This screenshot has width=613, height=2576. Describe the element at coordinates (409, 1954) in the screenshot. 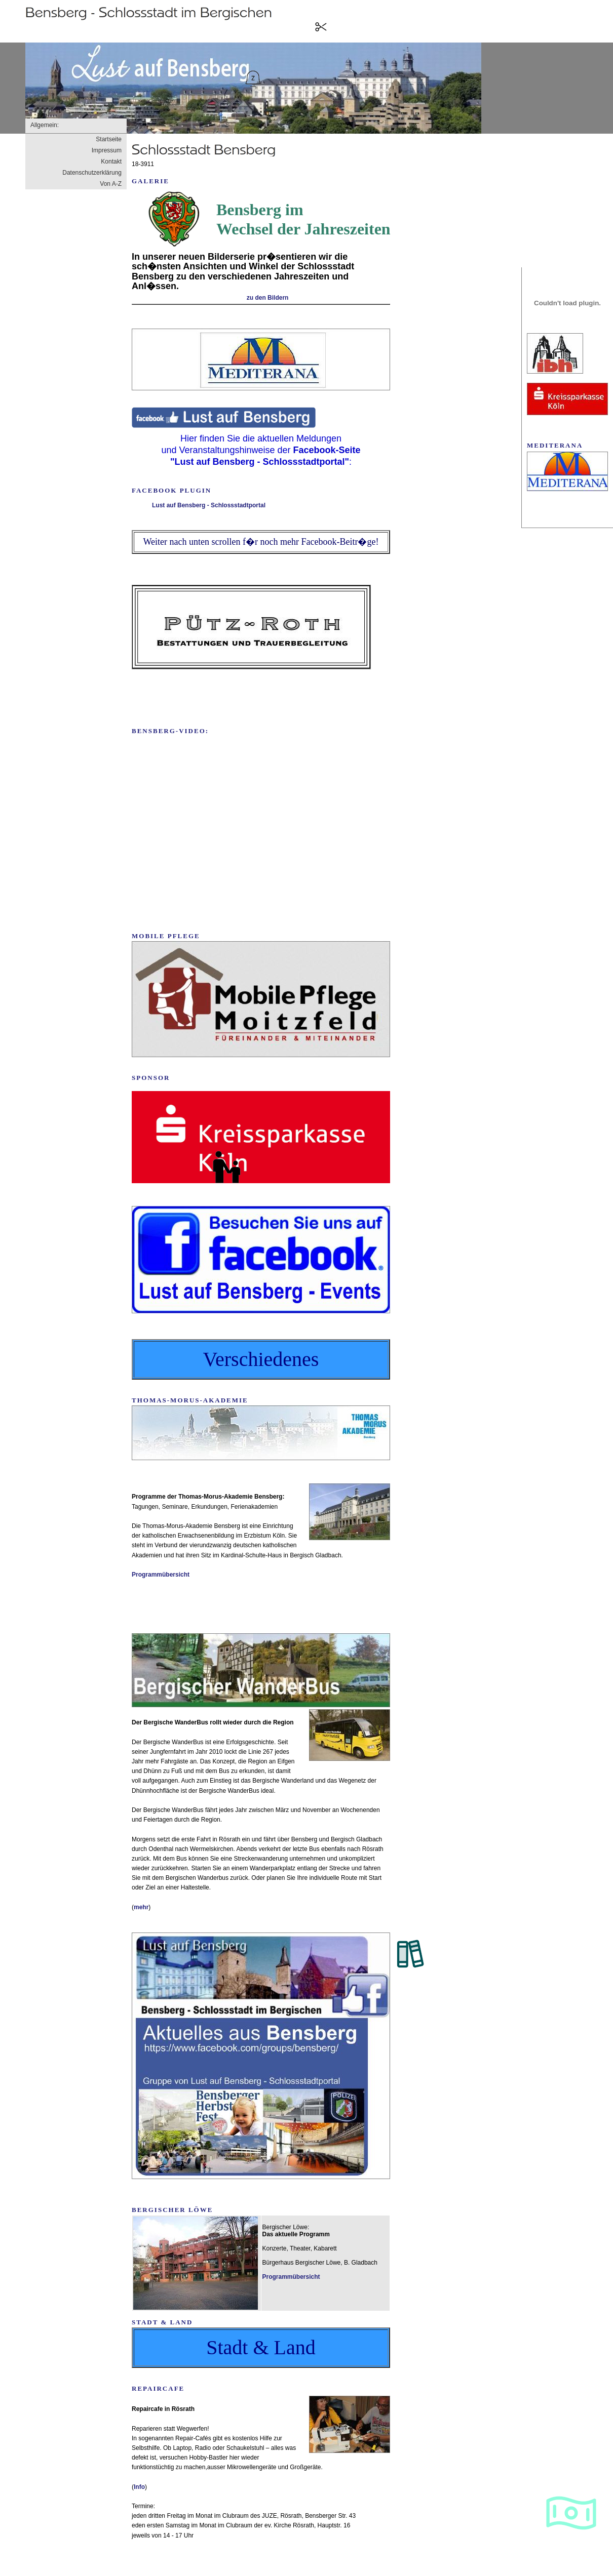

I see `access your library or book collection` at that location.